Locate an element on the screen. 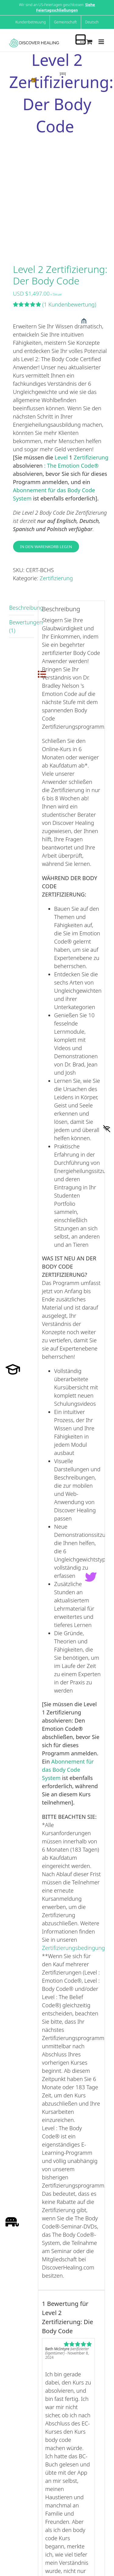 This screenshot has height=2576, width=114. access education or school-related features is located at coordinates (13, 1369).